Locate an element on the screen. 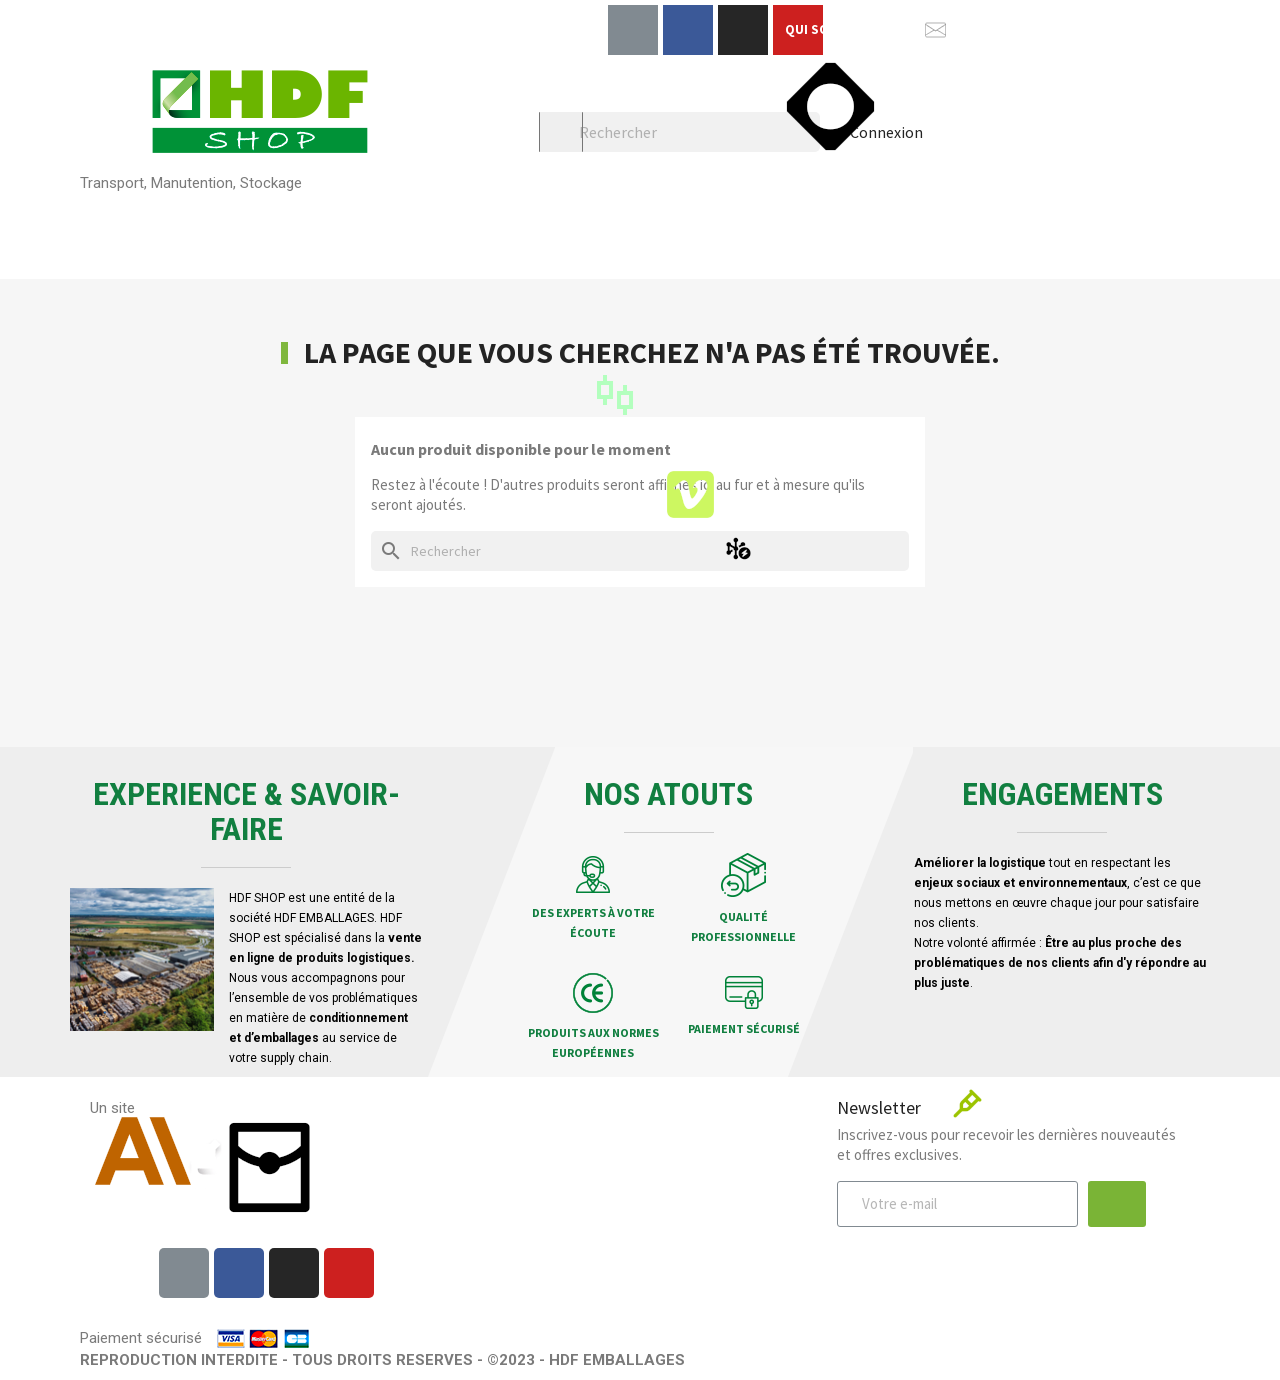 This screenshot has width=1280, height=1380. cloudsmith logo is located at coordinates (830, 106).